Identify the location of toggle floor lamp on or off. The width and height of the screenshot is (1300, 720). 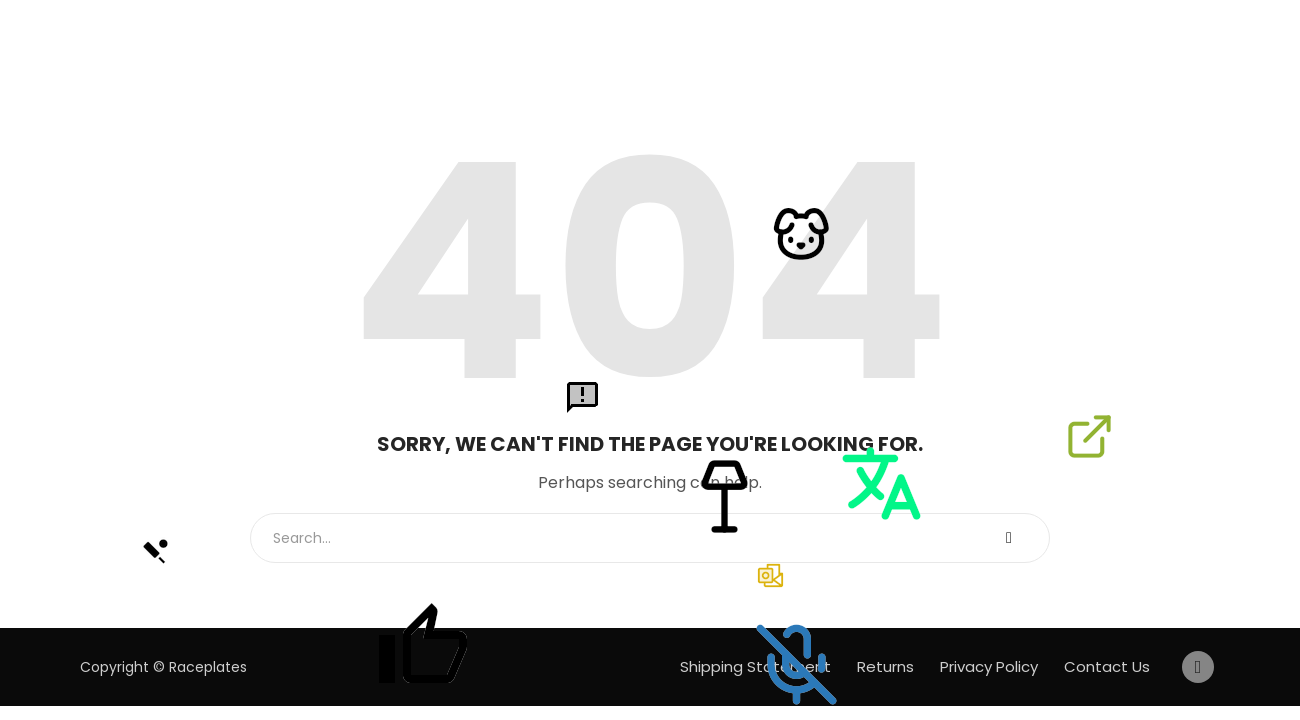
(724, 496).